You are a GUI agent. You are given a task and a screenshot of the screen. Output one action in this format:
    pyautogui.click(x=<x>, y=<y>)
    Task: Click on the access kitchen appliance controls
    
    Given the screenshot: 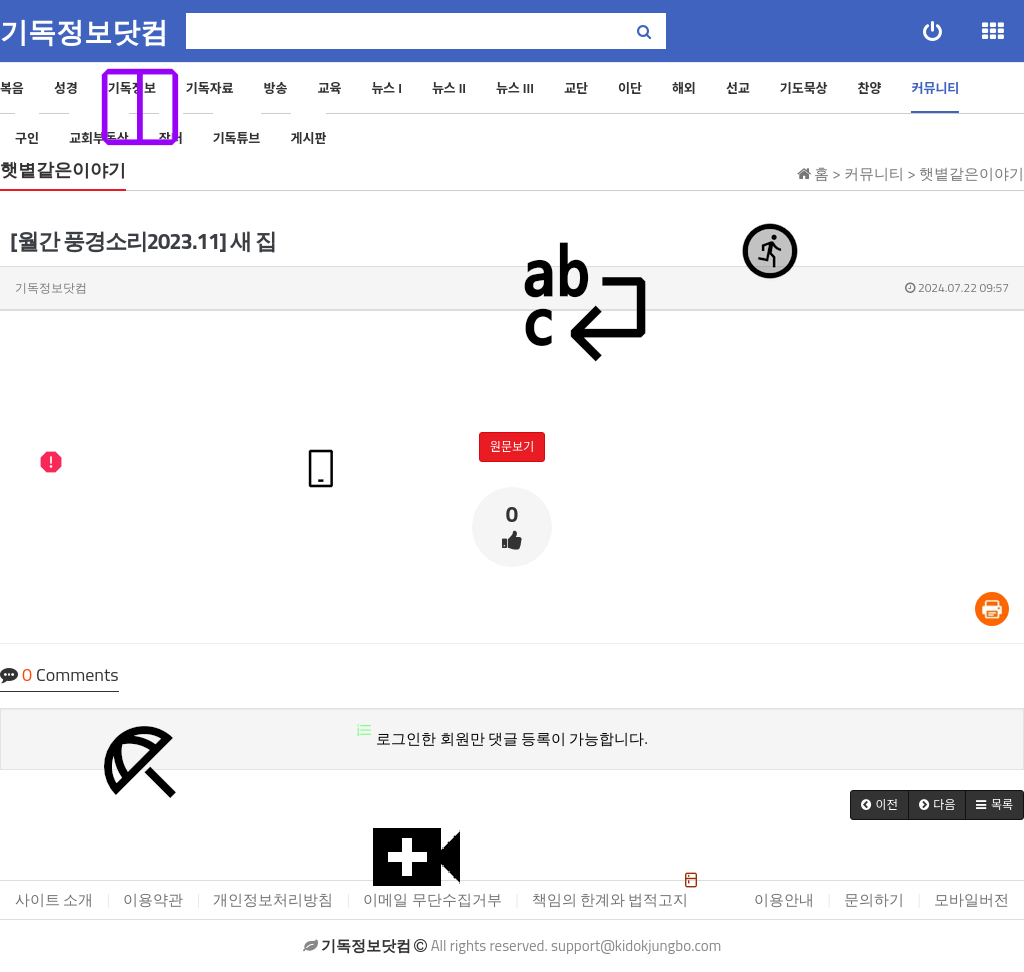 What is the action you would take?
    pyautogui.click(x=691, y=880)
    